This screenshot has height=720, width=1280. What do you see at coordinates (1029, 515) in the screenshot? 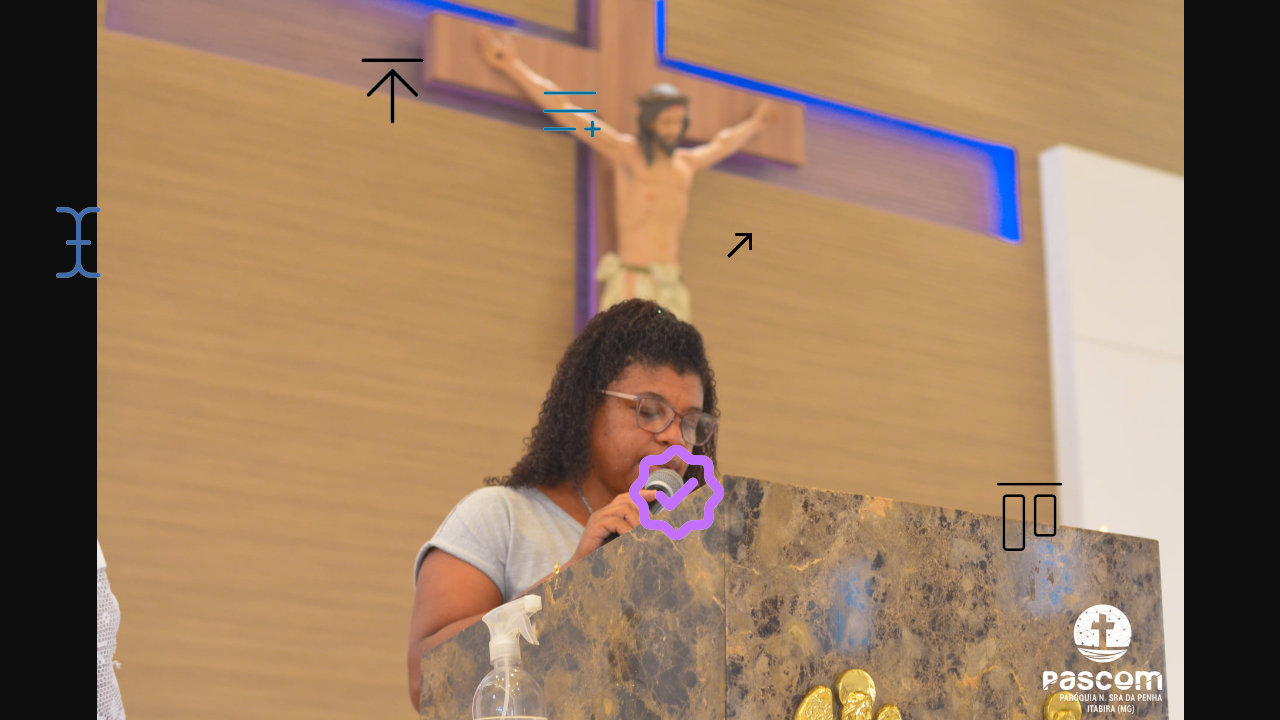
I see `align selected objects to the top edge` at bounding box center [1029, 515].